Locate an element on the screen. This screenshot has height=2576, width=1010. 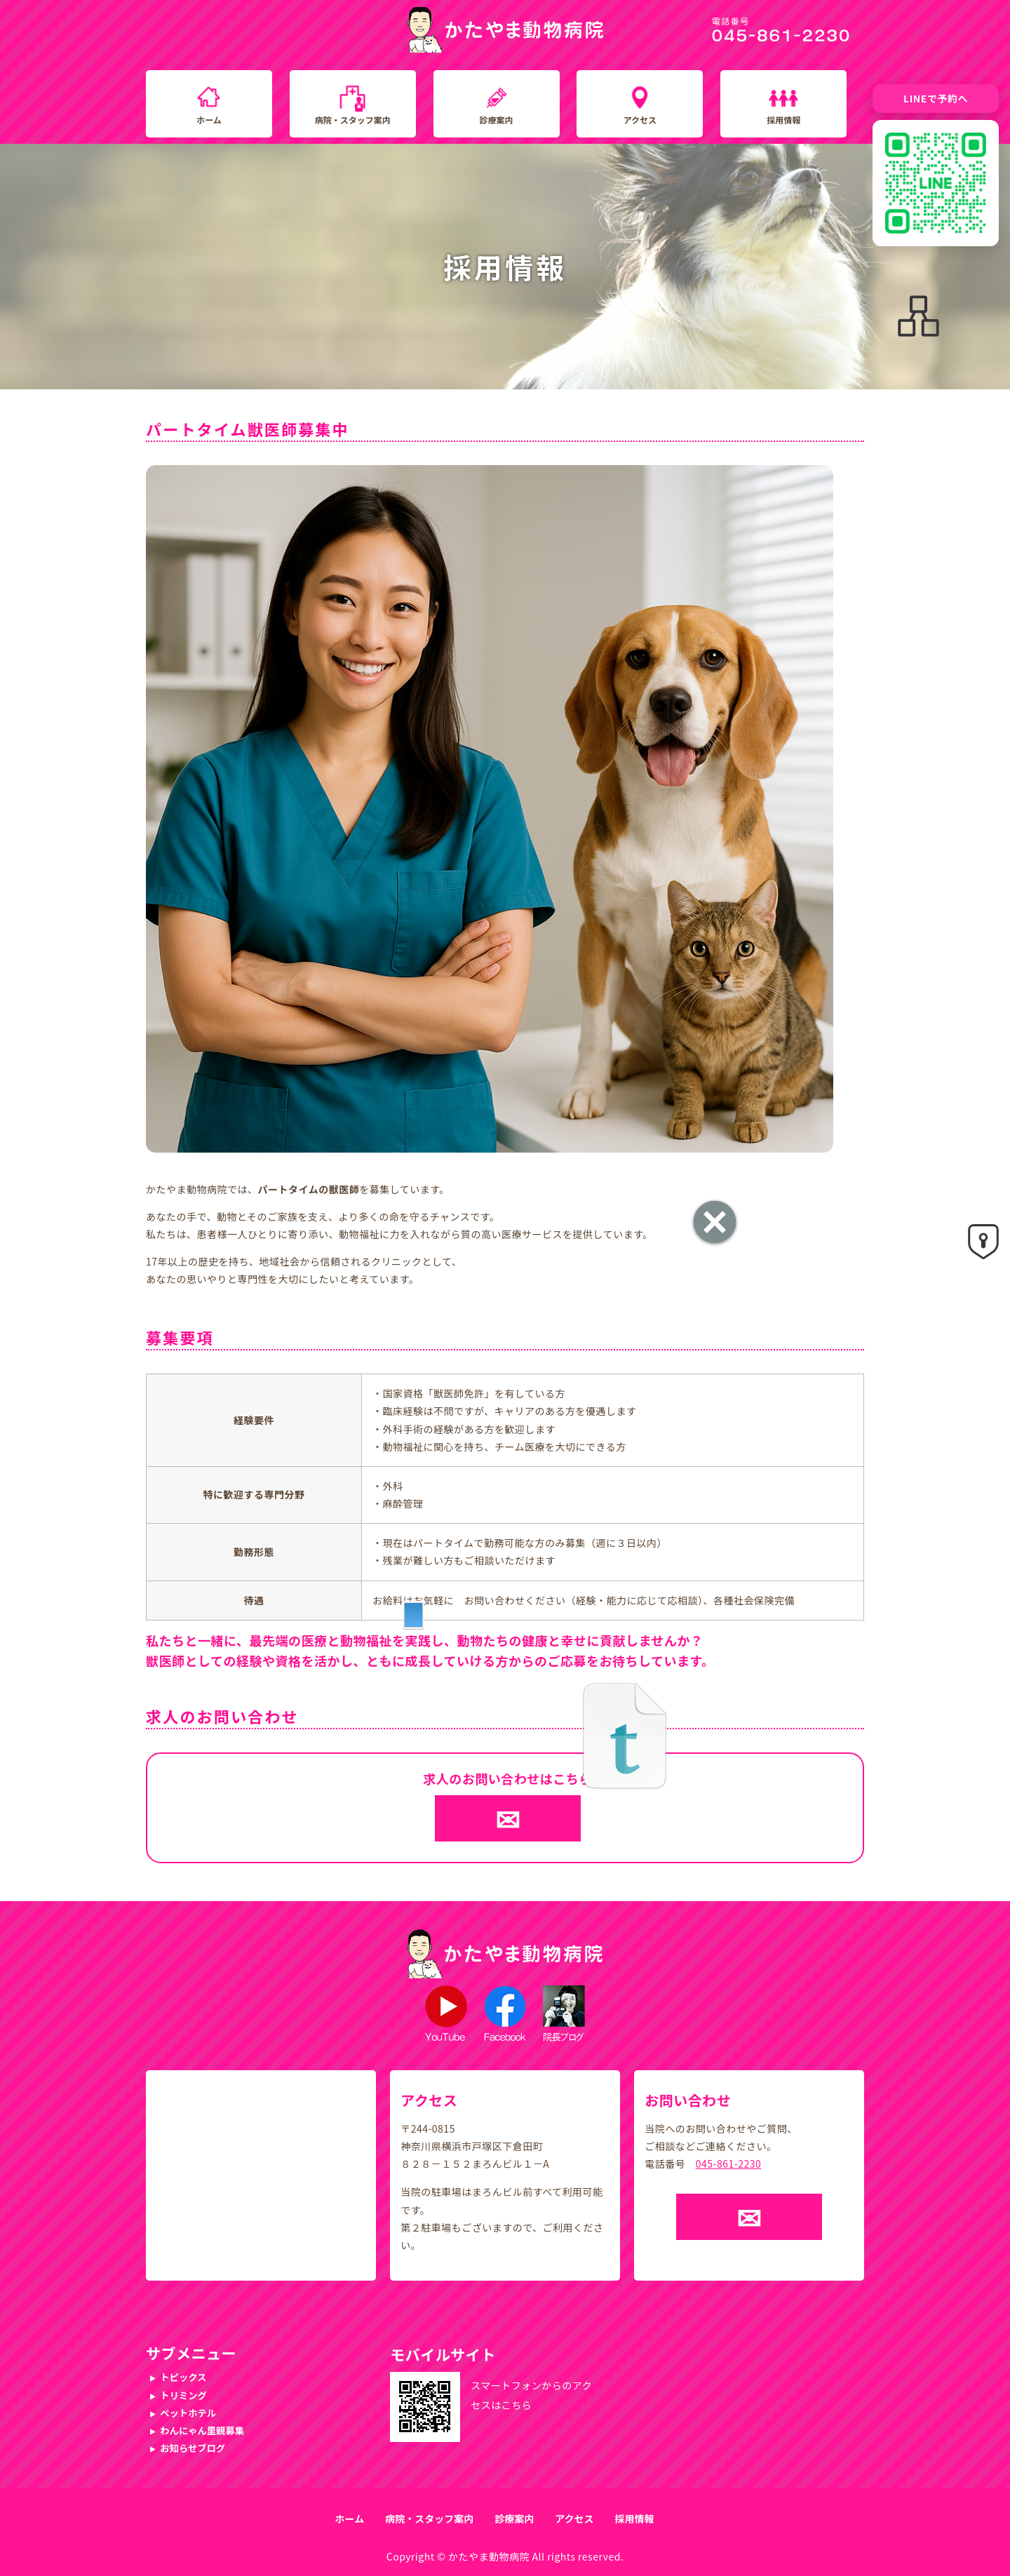
open gtk4 node editor application is located at coordinates (918, 316).